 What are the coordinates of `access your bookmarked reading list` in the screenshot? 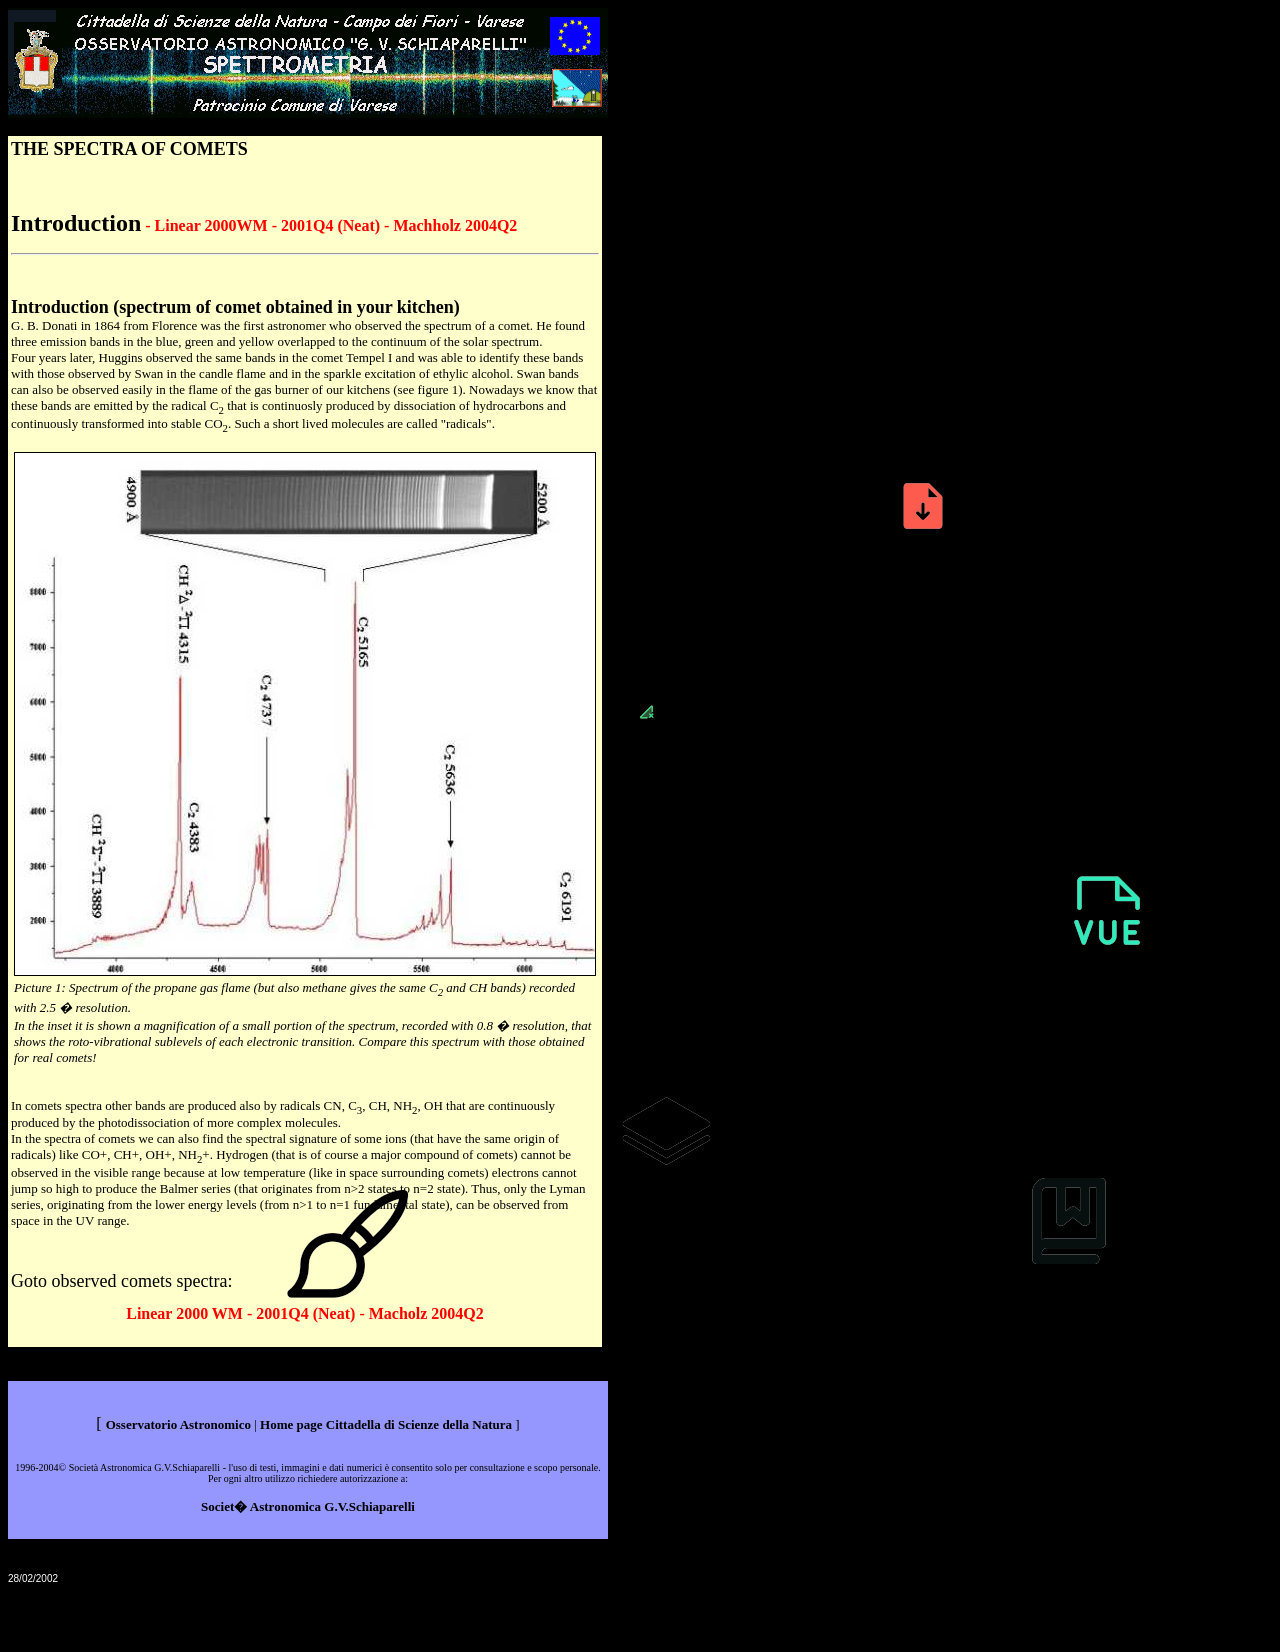 It's located at (1069, 1221).